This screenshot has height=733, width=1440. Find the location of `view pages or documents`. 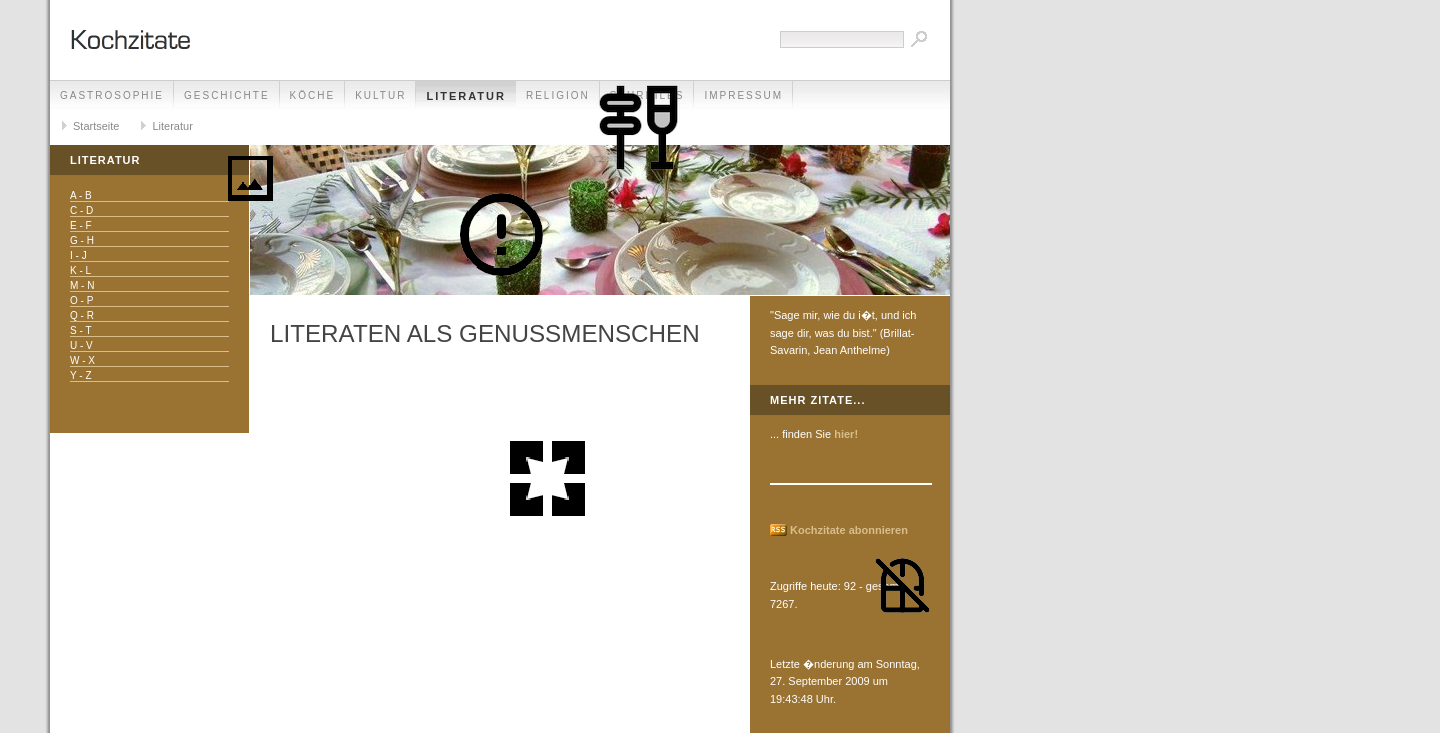

view pages or documents is located at coordinates (547, 478).